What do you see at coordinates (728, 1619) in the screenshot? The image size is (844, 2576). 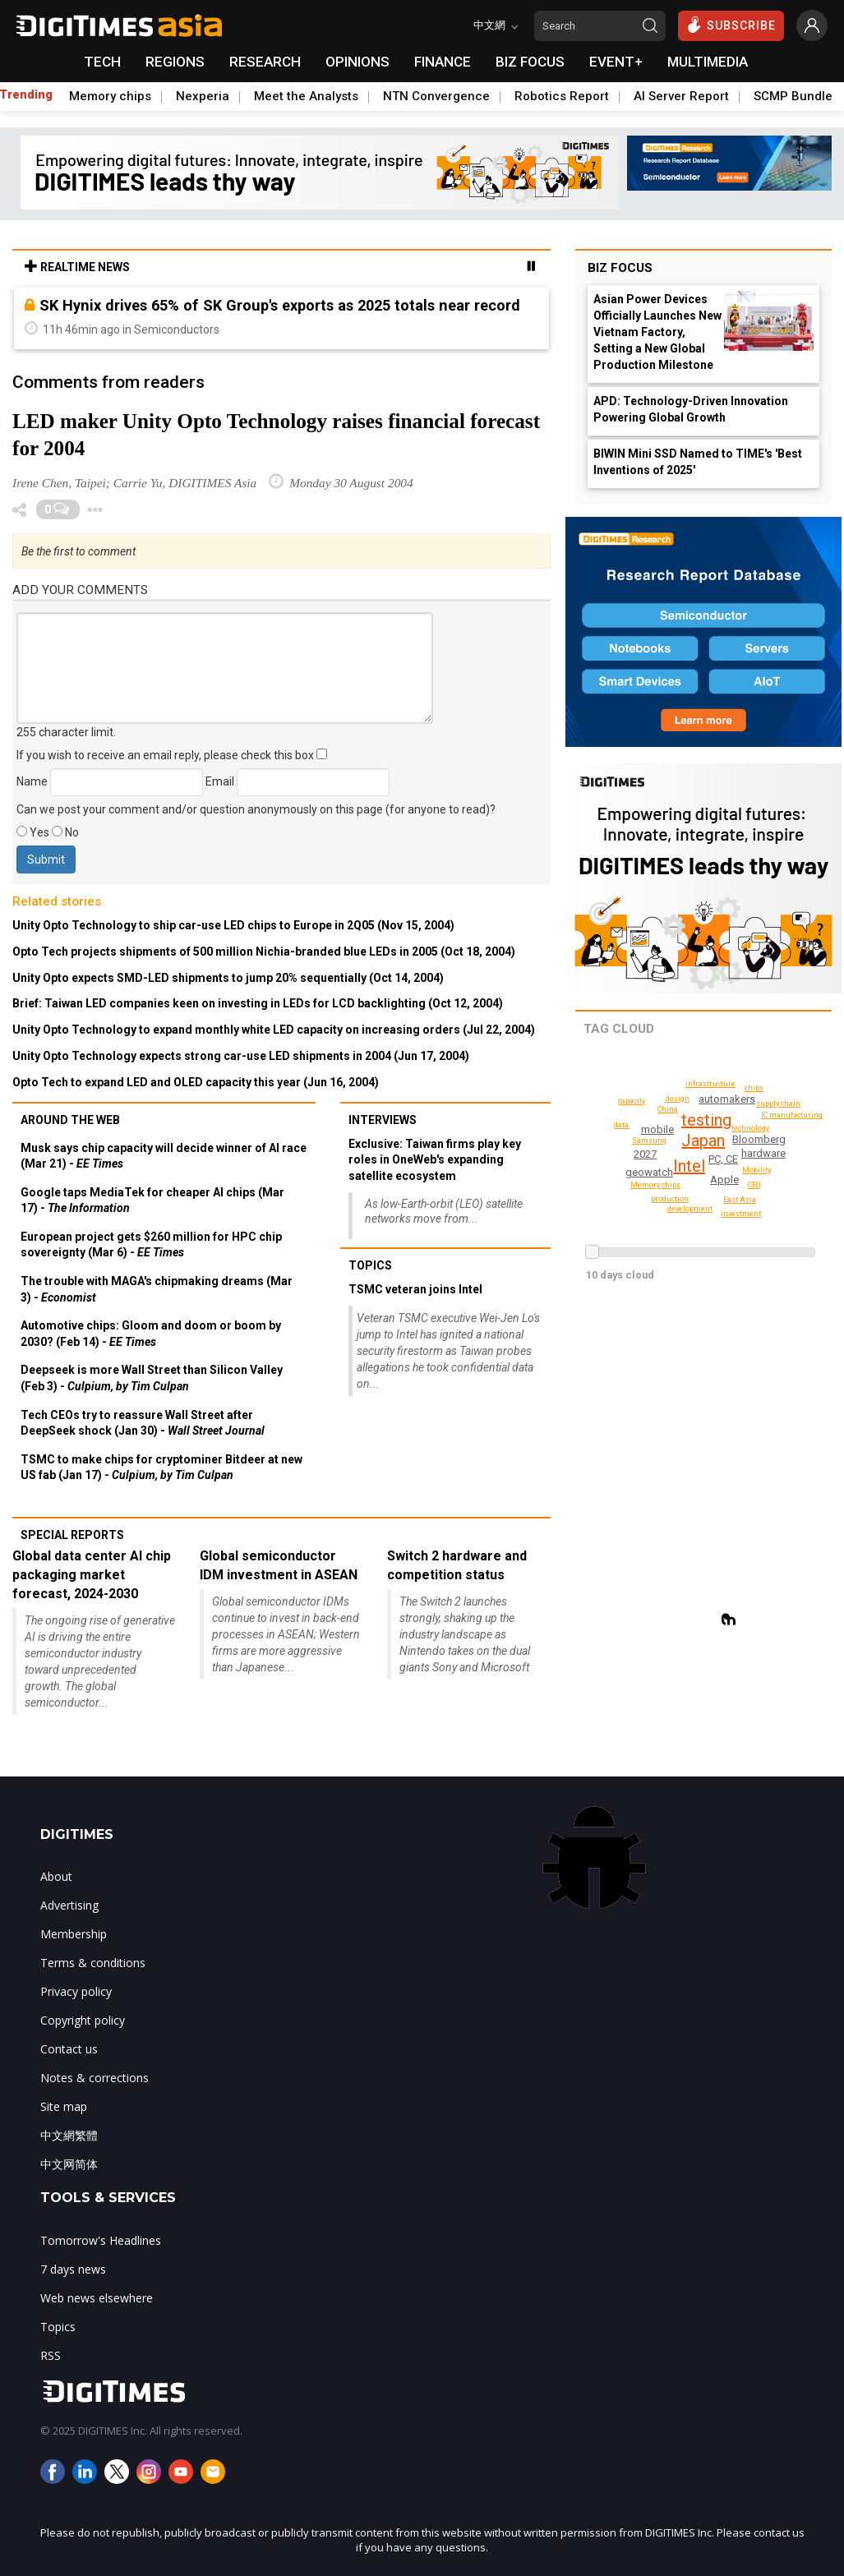 I see `migadu email hosting service logo` at bounding box center [728, 1619].